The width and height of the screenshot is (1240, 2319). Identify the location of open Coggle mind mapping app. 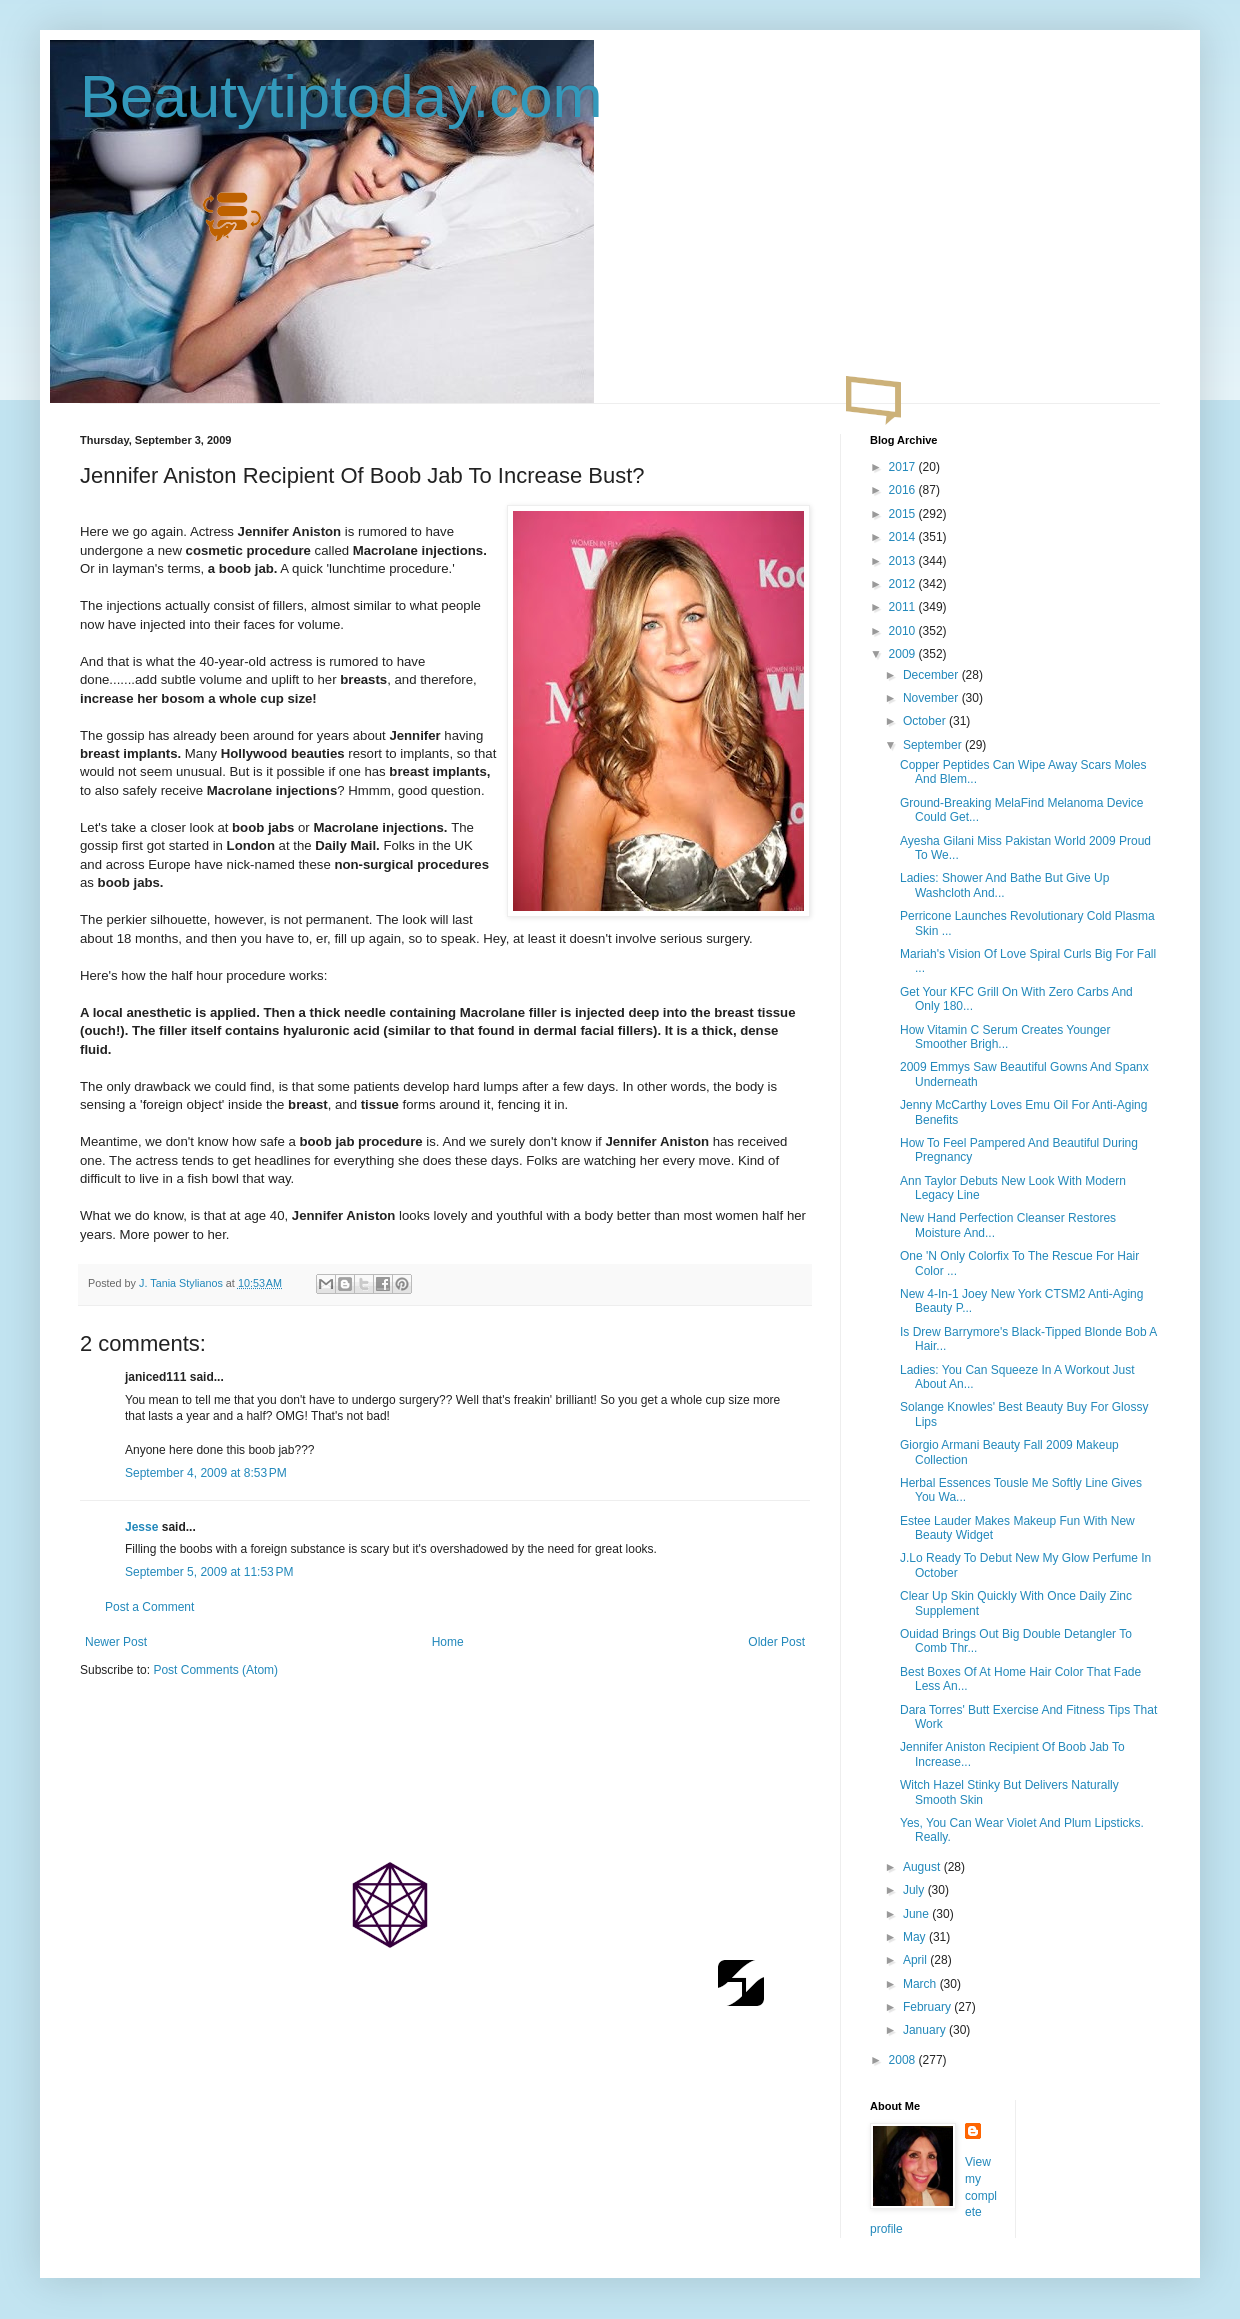
(741, 1983).